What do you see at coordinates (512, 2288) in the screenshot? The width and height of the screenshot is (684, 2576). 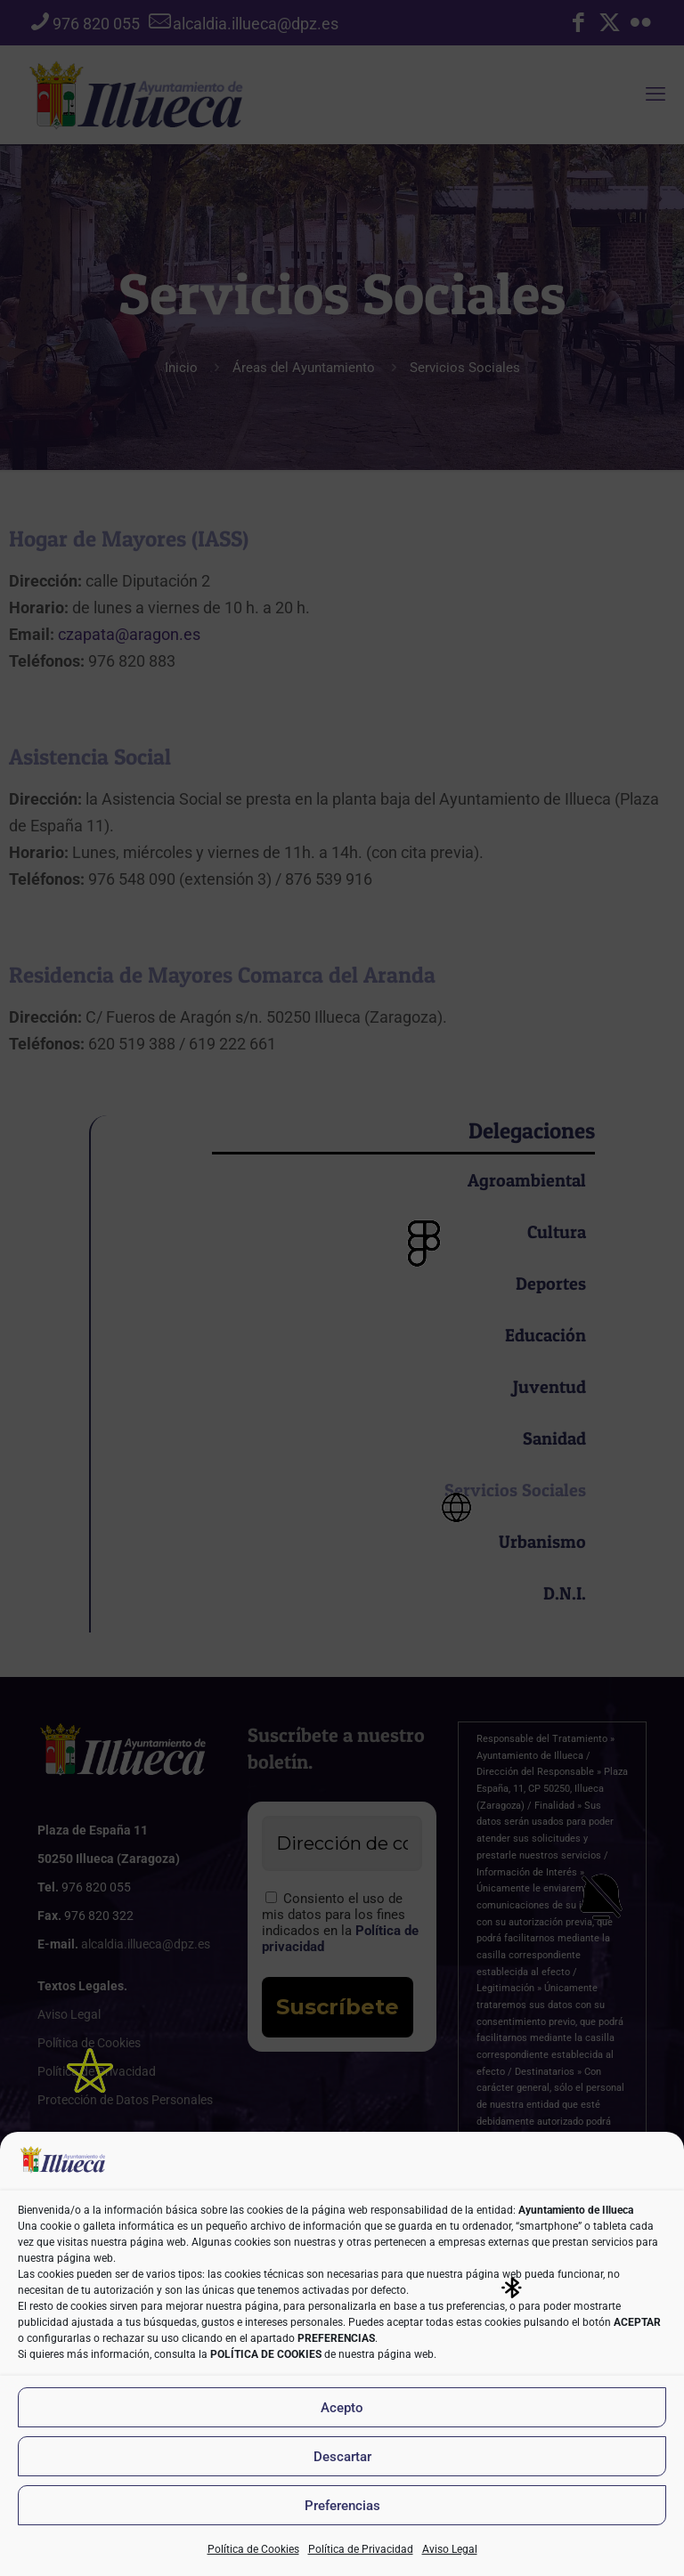 I see `indicates an active bluetooth connection` at bounding box center [512, 2288].